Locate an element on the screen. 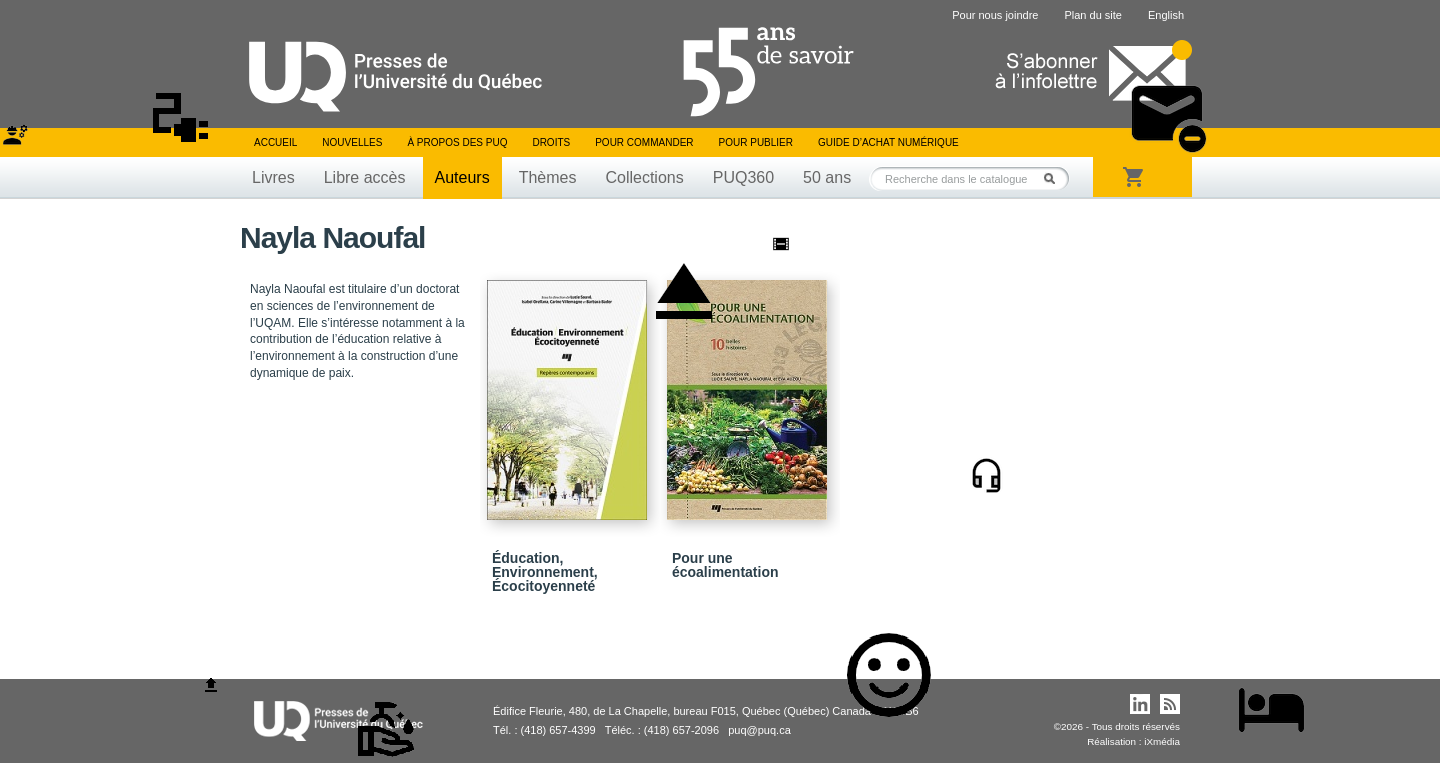 The height and width of the screenshot is (763, 1440). hand hygiene or sanitization reminder is located at coordinates (387, 729).